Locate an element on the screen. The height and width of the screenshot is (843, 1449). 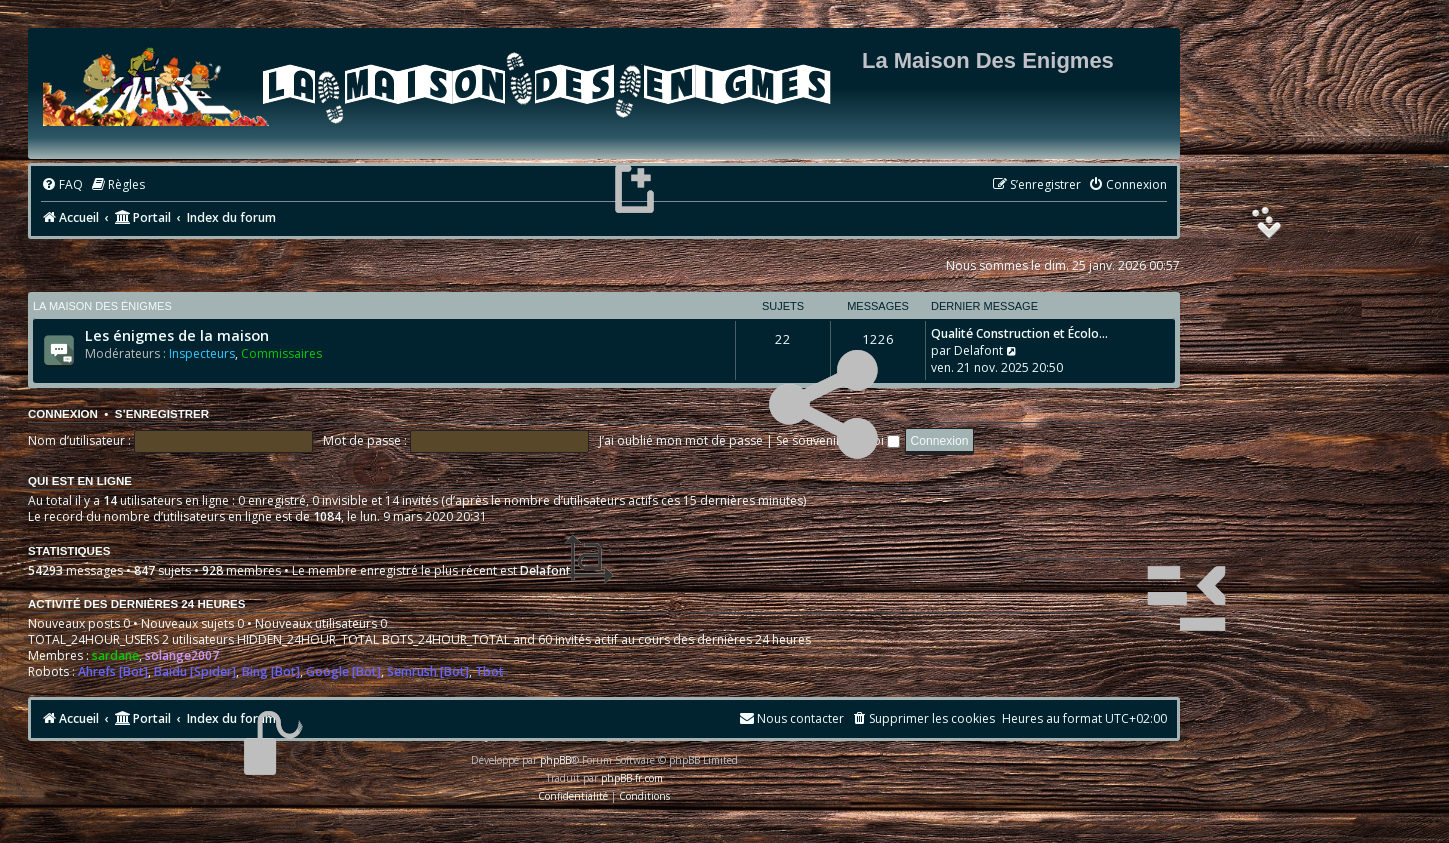
colorhug colorimeter device indicator is located at coordinates (271, 747).